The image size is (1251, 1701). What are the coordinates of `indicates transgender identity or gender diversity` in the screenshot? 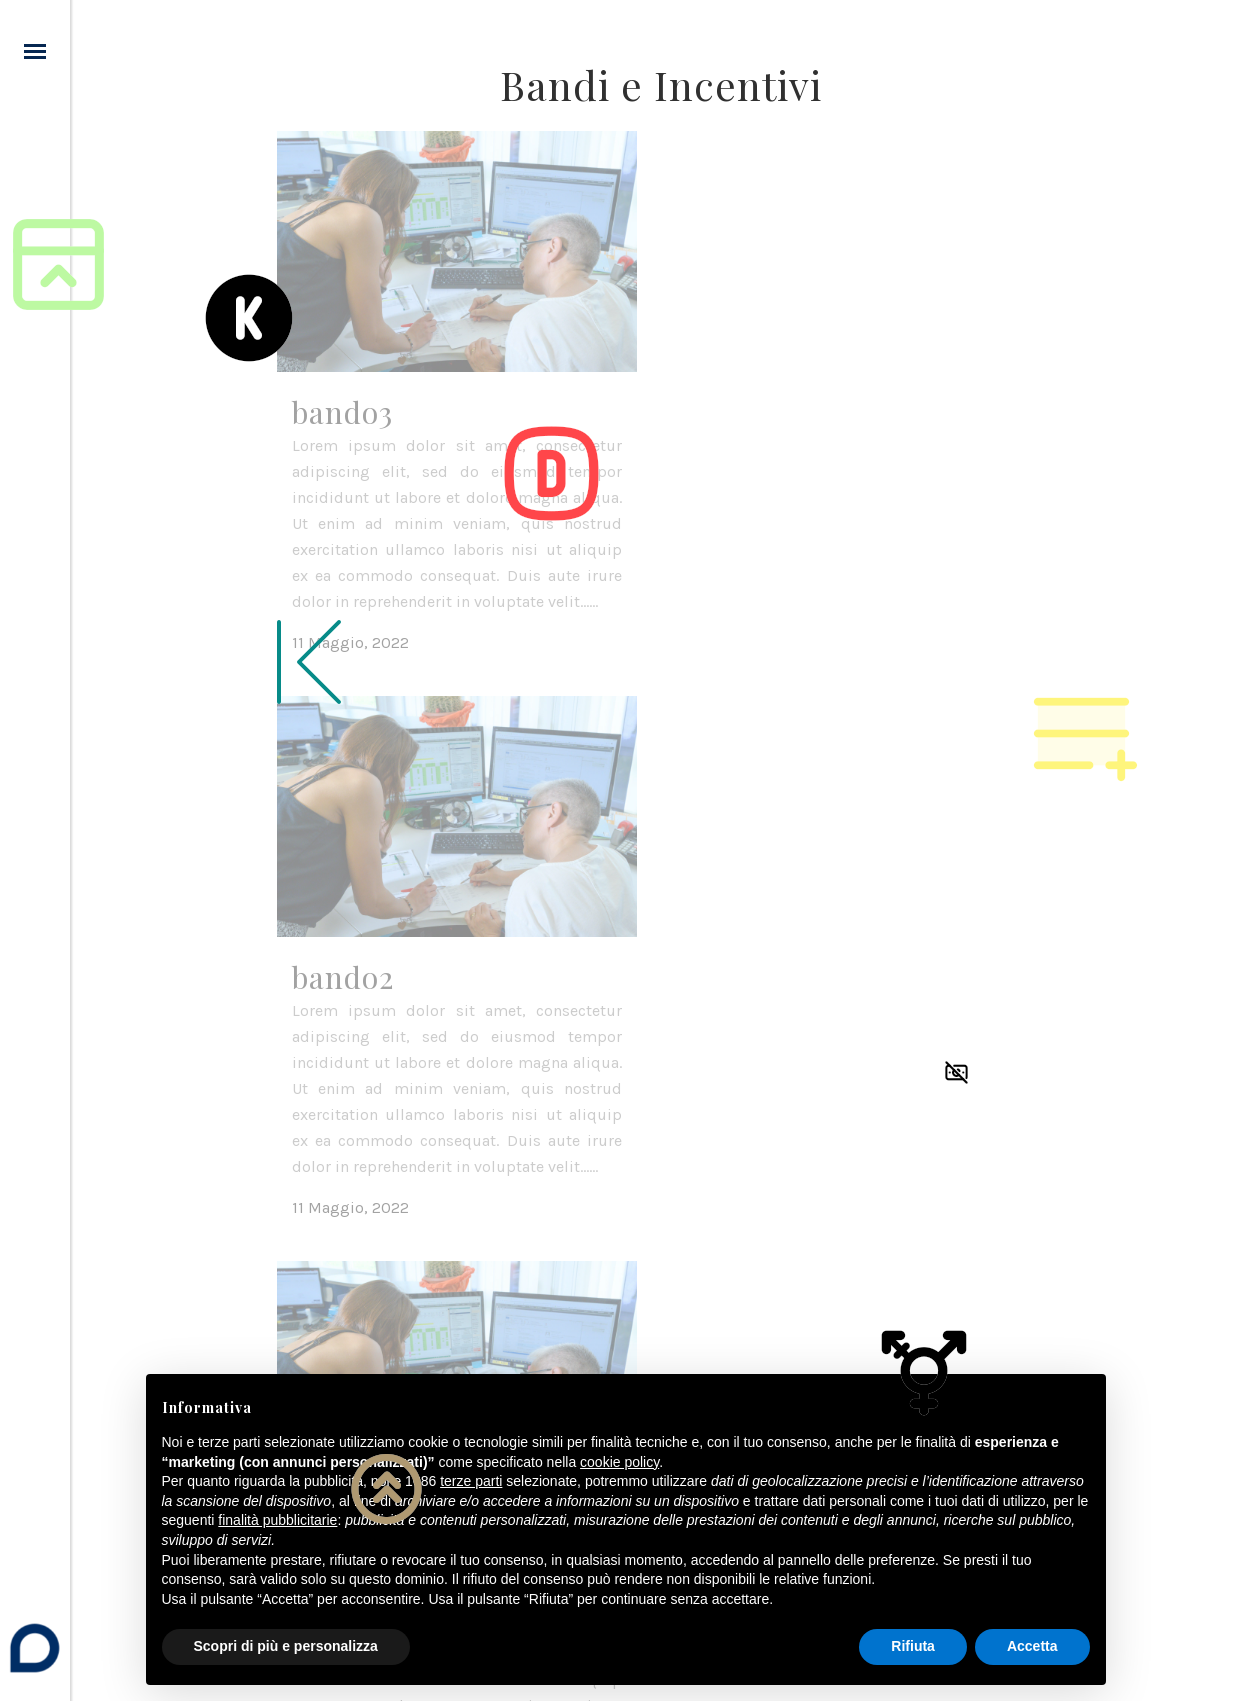 It's located at (924, 1373).